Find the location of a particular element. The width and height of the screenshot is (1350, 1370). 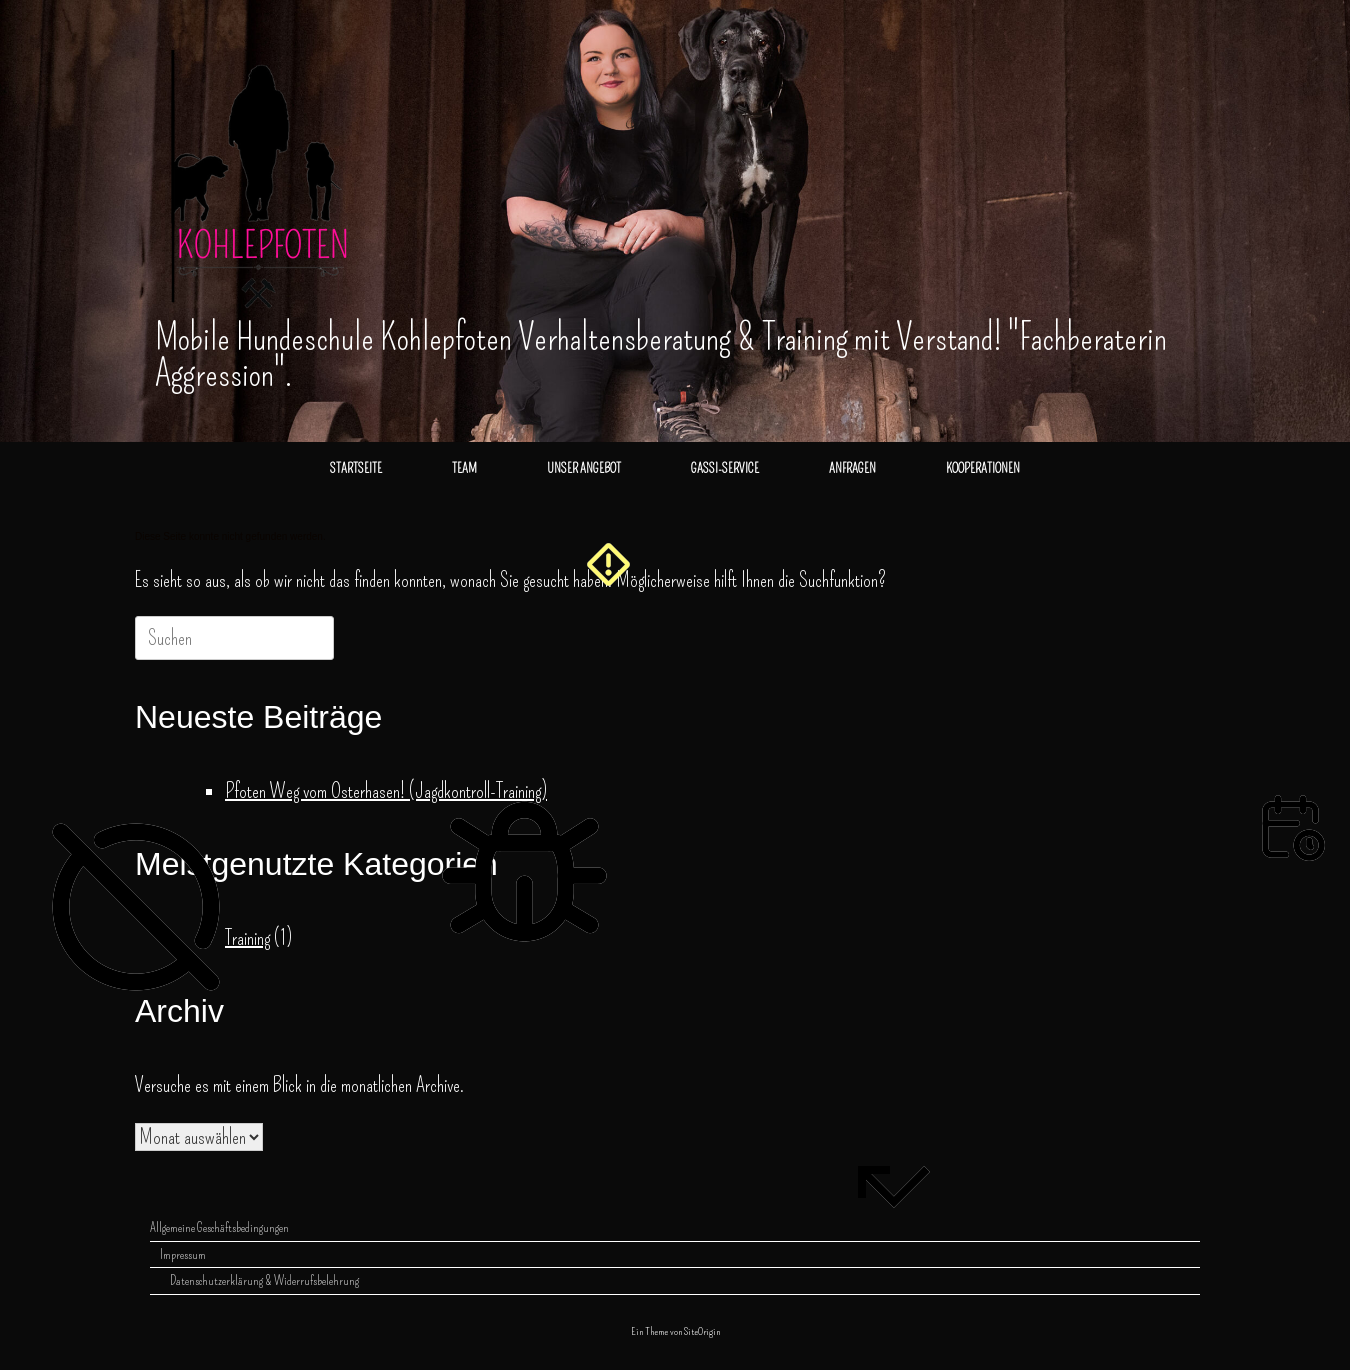

schedule an event with a specific time is located at coordinates (1290, 826).